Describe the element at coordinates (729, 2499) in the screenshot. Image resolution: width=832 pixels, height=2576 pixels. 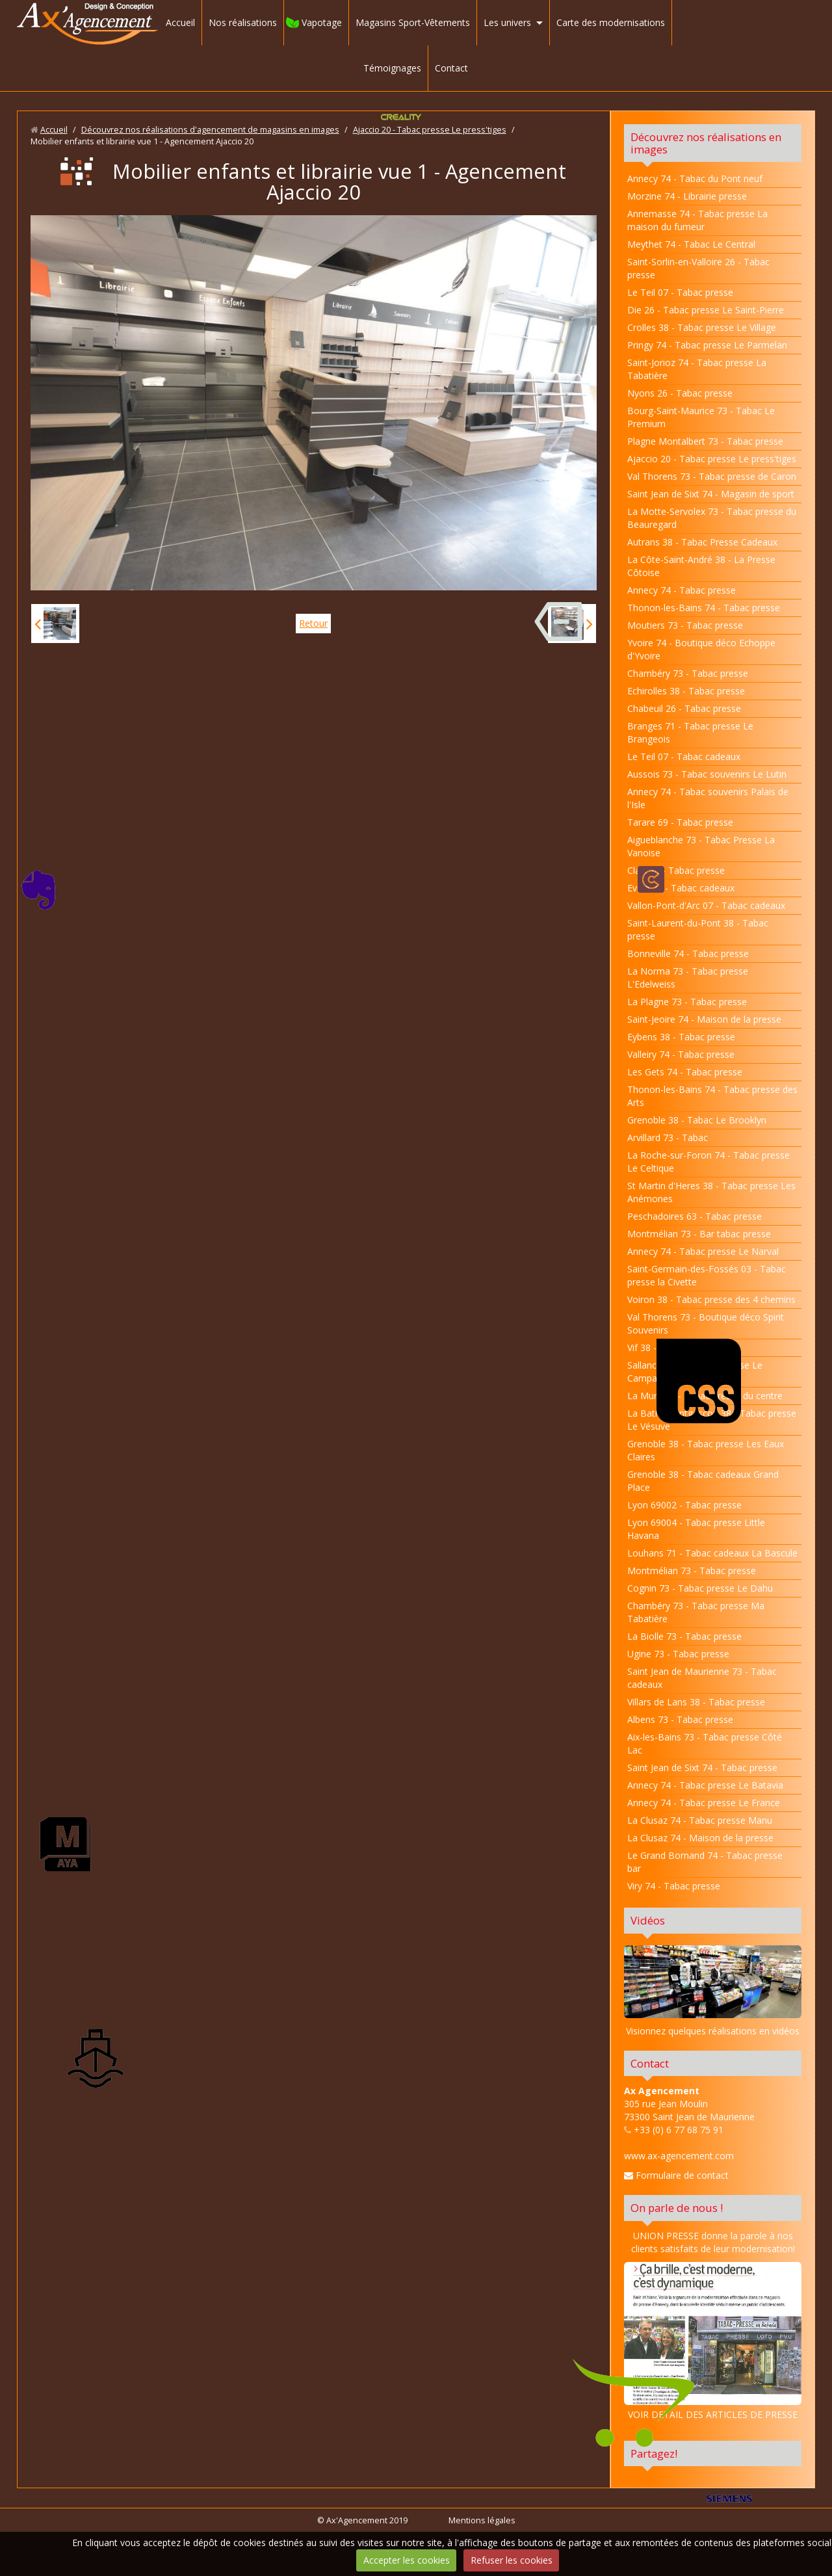
I see `Siemens company logo` at that location.